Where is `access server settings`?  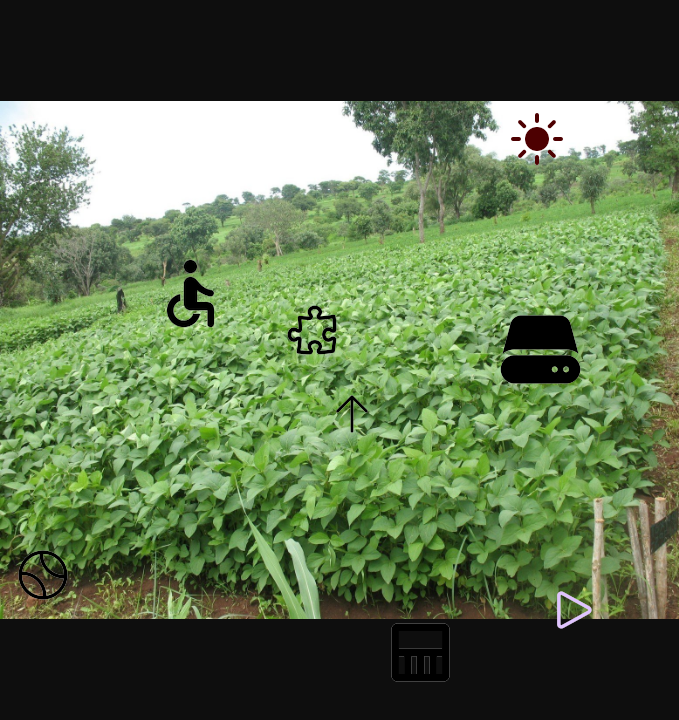 access server settings is located at coordinates (540, 349).